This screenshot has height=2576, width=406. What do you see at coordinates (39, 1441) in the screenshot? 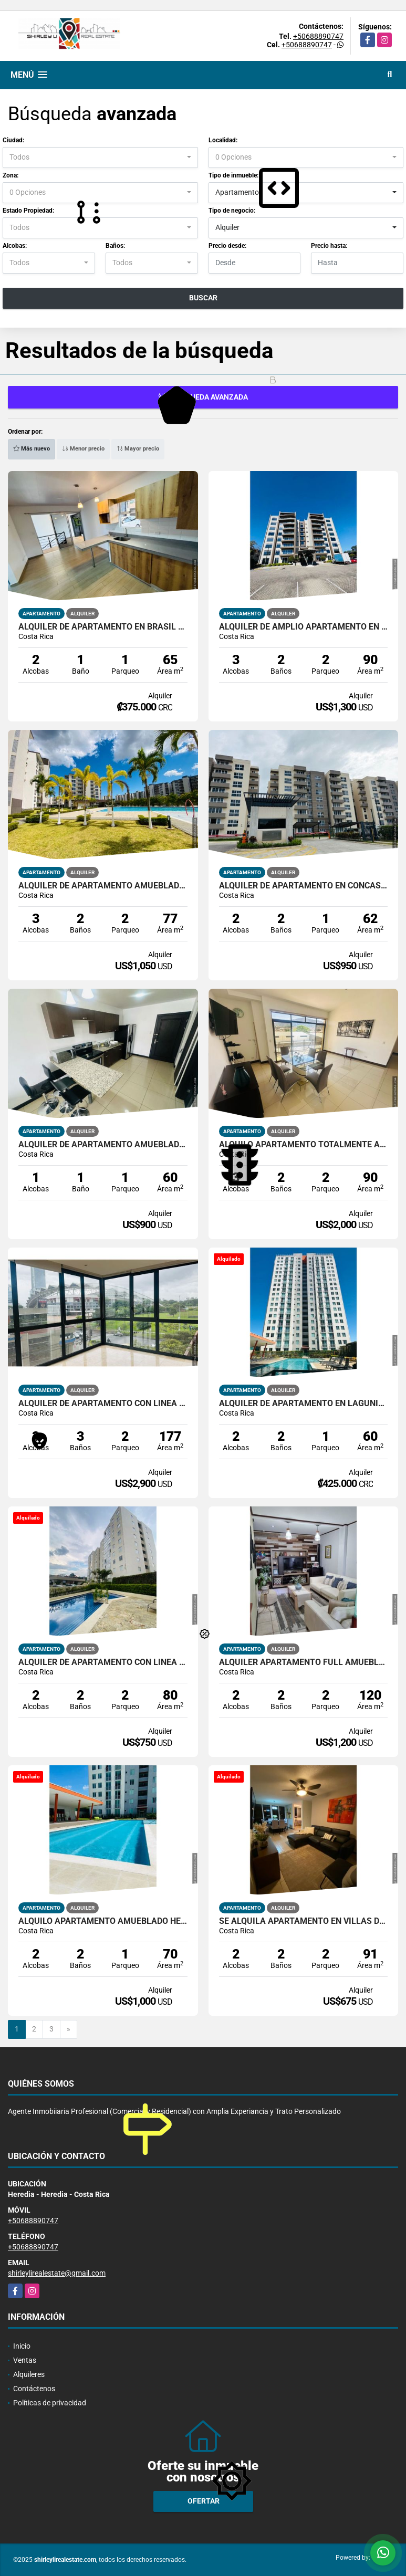
I see `access sci-fi or space-themed content` at bounding box center [39, 1441].